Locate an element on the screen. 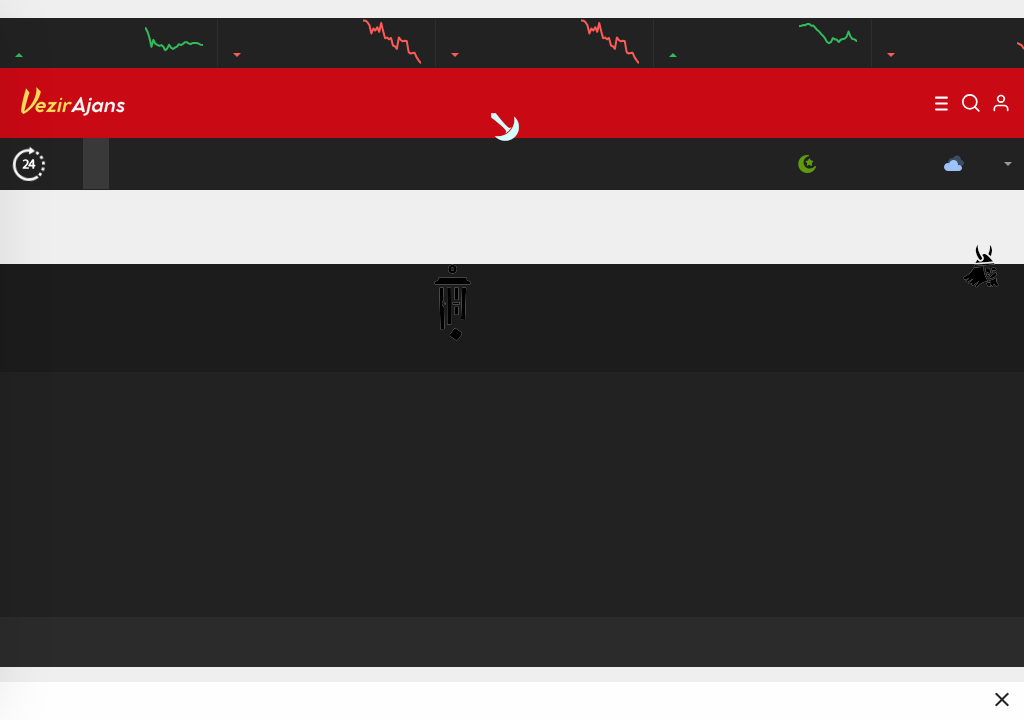 The image size is (1024, 720). decorative windchimes element for a game interface is located at coordinates (452, 302).